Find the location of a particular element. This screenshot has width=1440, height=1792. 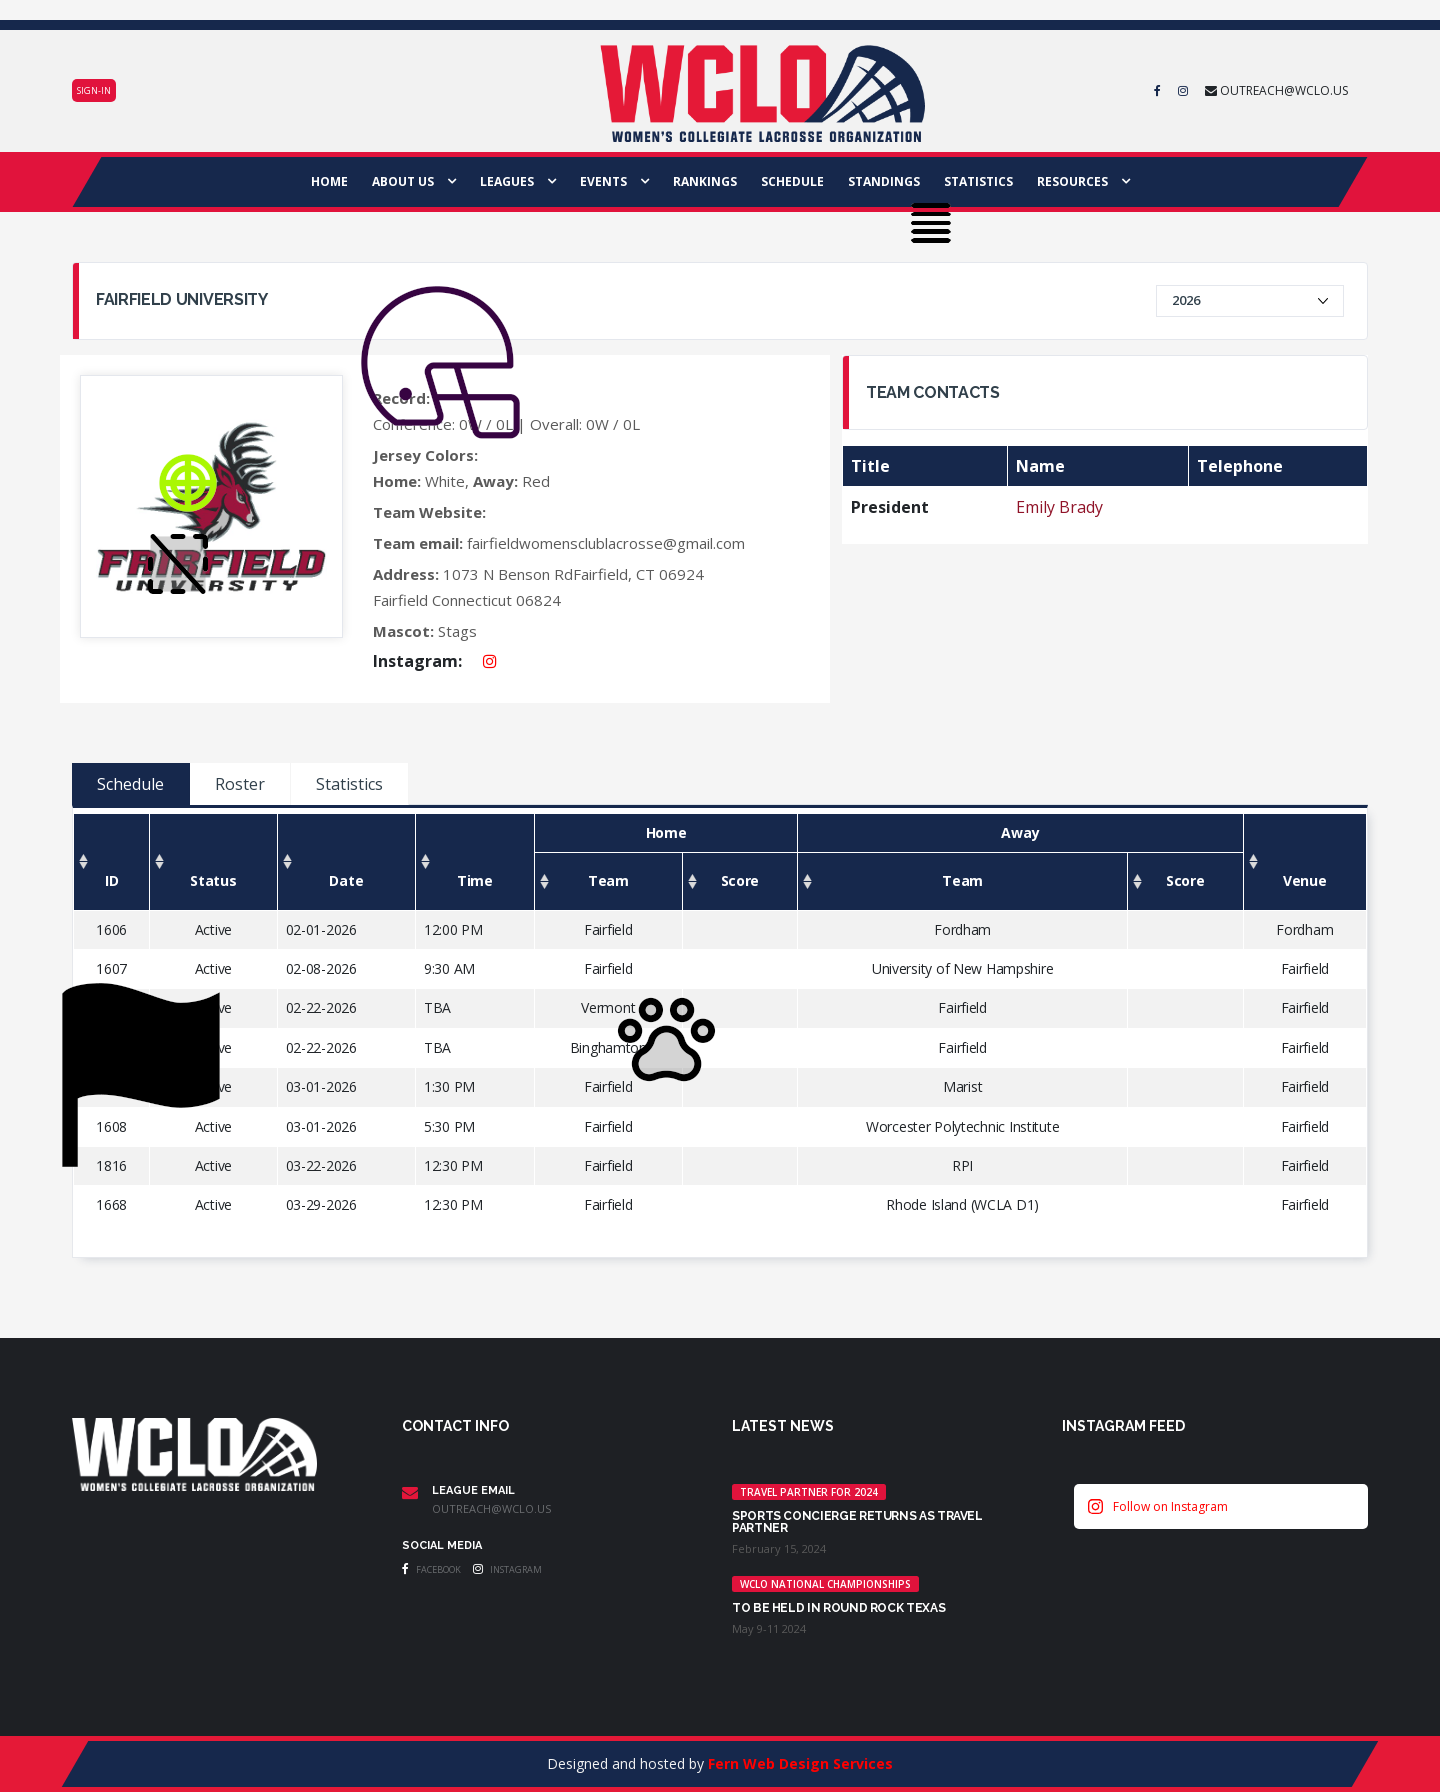

disable or cancel current selection is located at coordinates (178, 564).